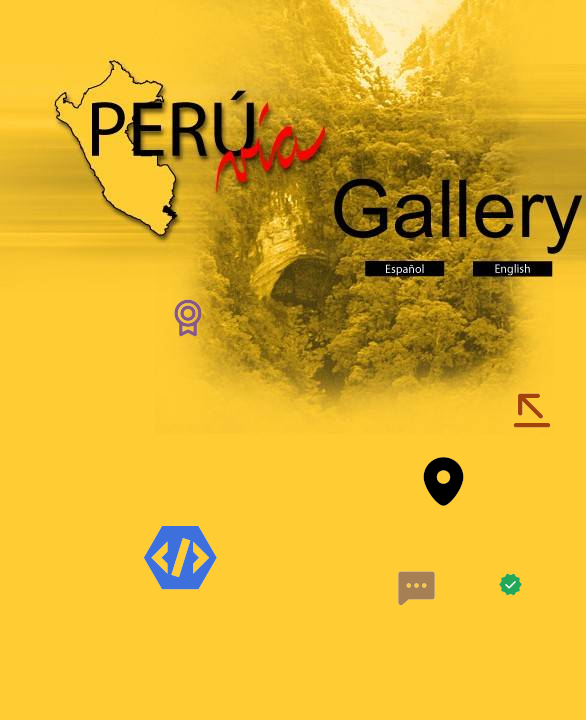  Describe the element at coordinates (188, 318) in the screenshot. I see `view achievements or awards` at that location.